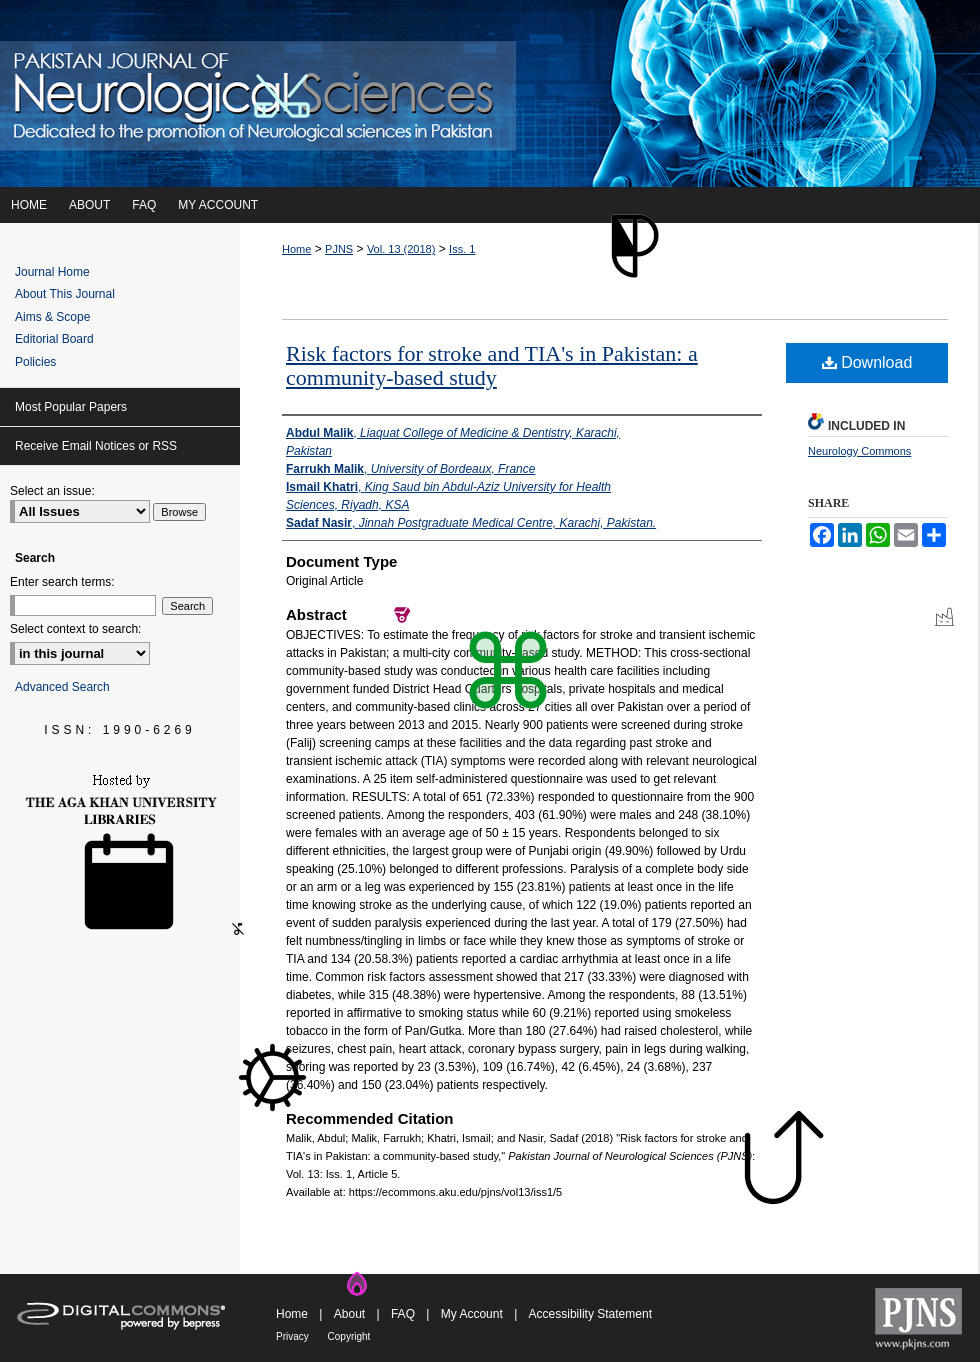 Image resolution: width=980 pixels, height=1362 pixels. What do you see at coordinates (282, 96) in the screenshot?
I see `view hockey scores or sports updates` at bounding box center [282, 96].